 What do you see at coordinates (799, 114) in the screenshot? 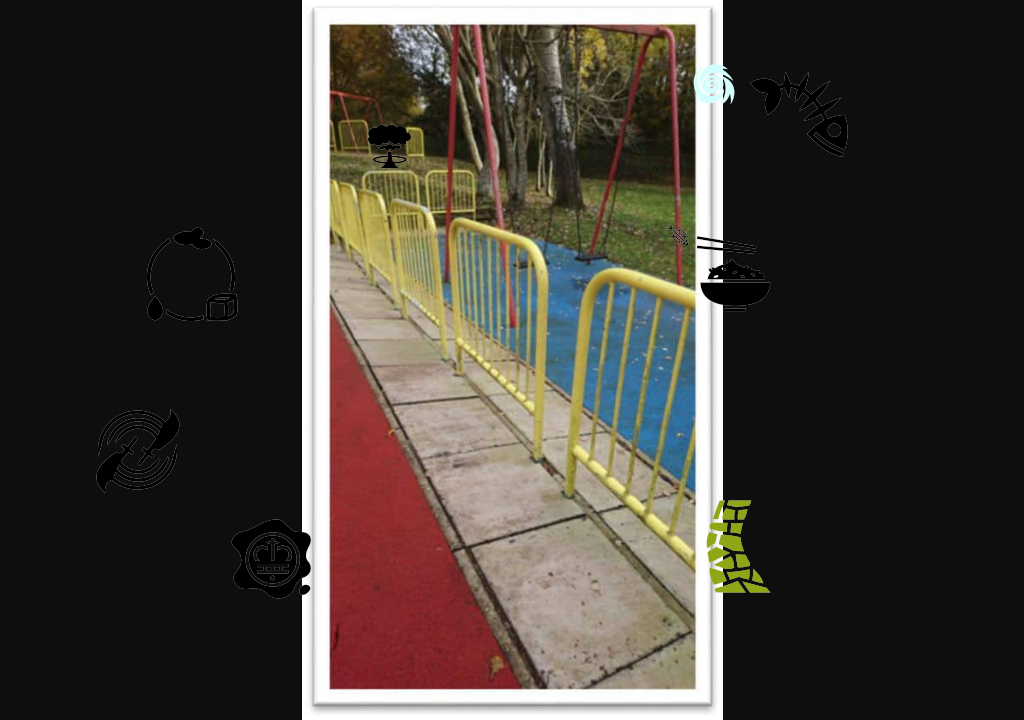
I see `indicates an empty or depleted resource` at bounding box center [799, 114].